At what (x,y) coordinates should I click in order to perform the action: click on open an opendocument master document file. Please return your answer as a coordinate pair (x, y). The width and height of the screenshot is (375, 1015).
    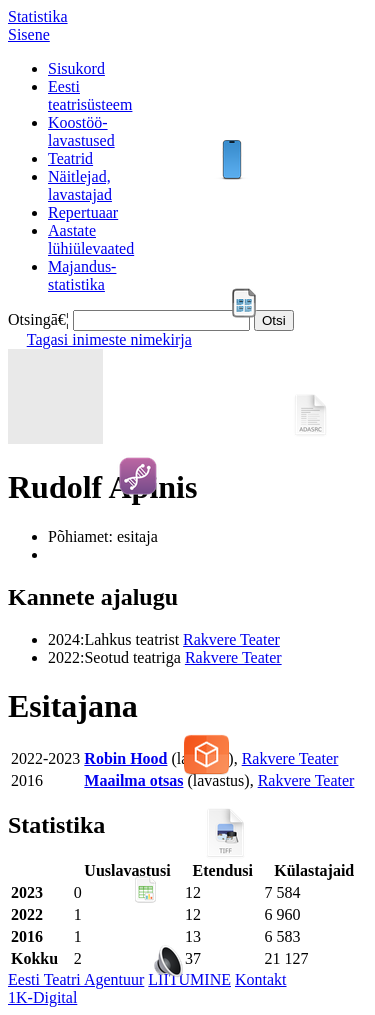
    Looking at the image, I should click on (244, 303).